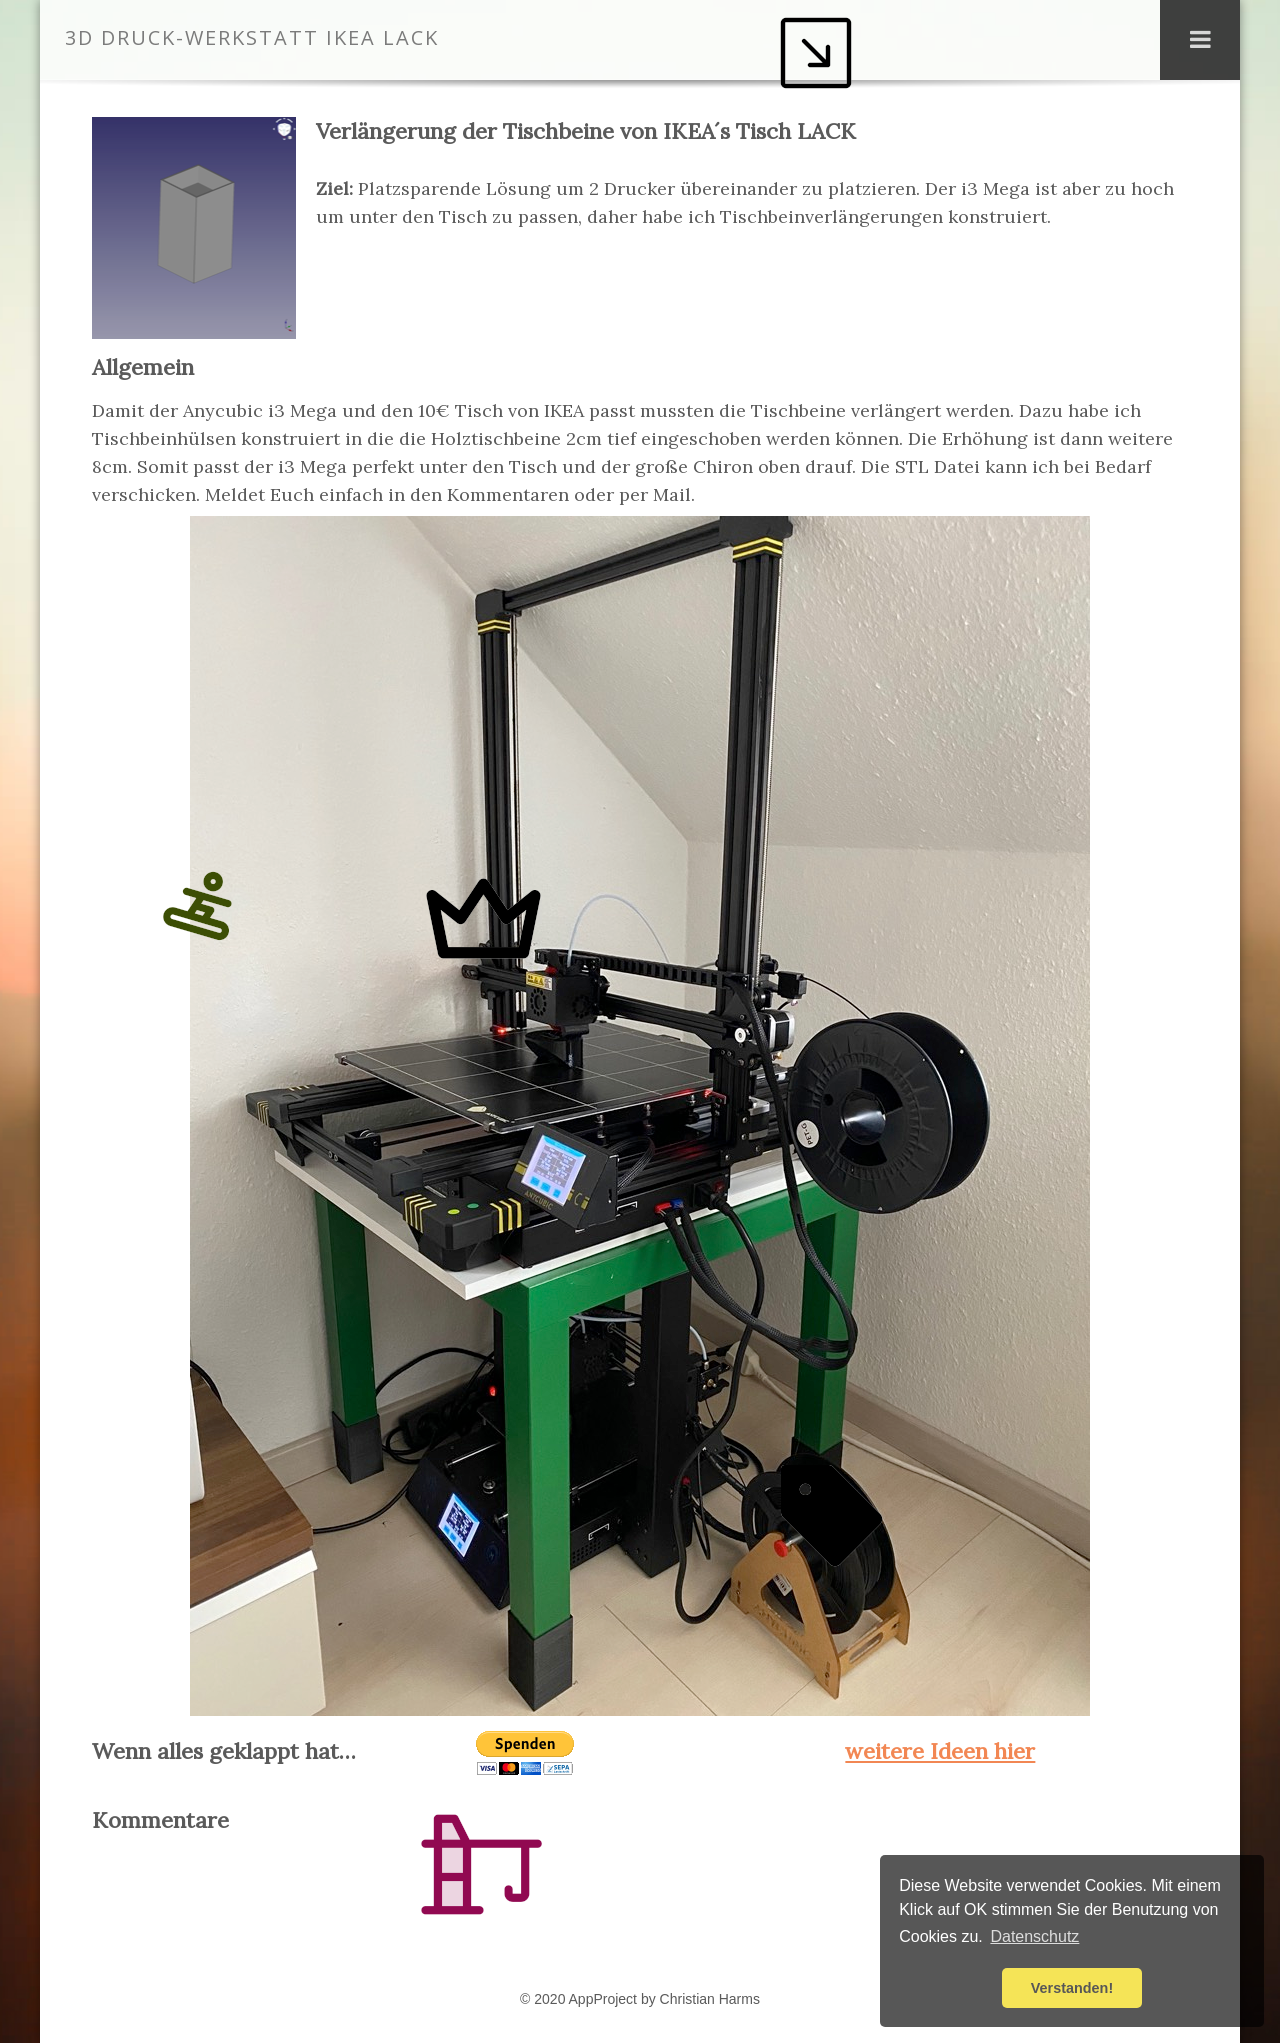 Image resolution: width=1280 pixels, height=2043 pixels. I want to click on add a tag or label to an item, so click(826, 1510).